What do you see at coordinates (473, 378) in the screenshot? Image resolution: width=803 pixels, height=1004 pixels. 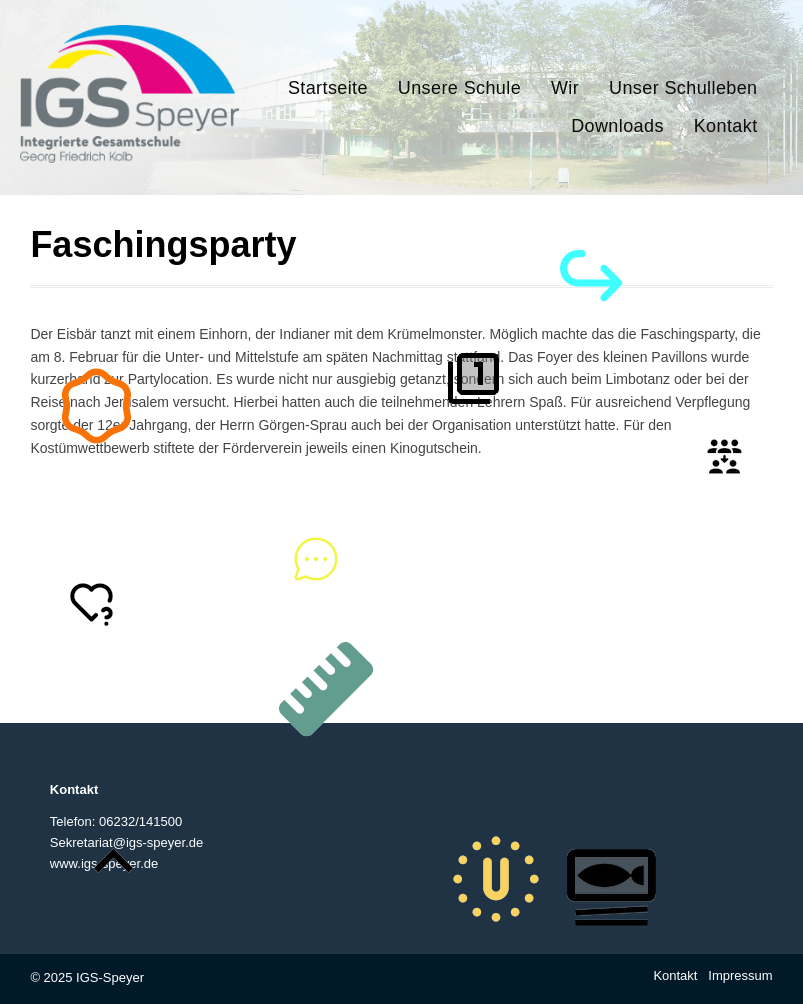 I see `indicates first item in a numbered sequence` at bounding box center [473, 378].